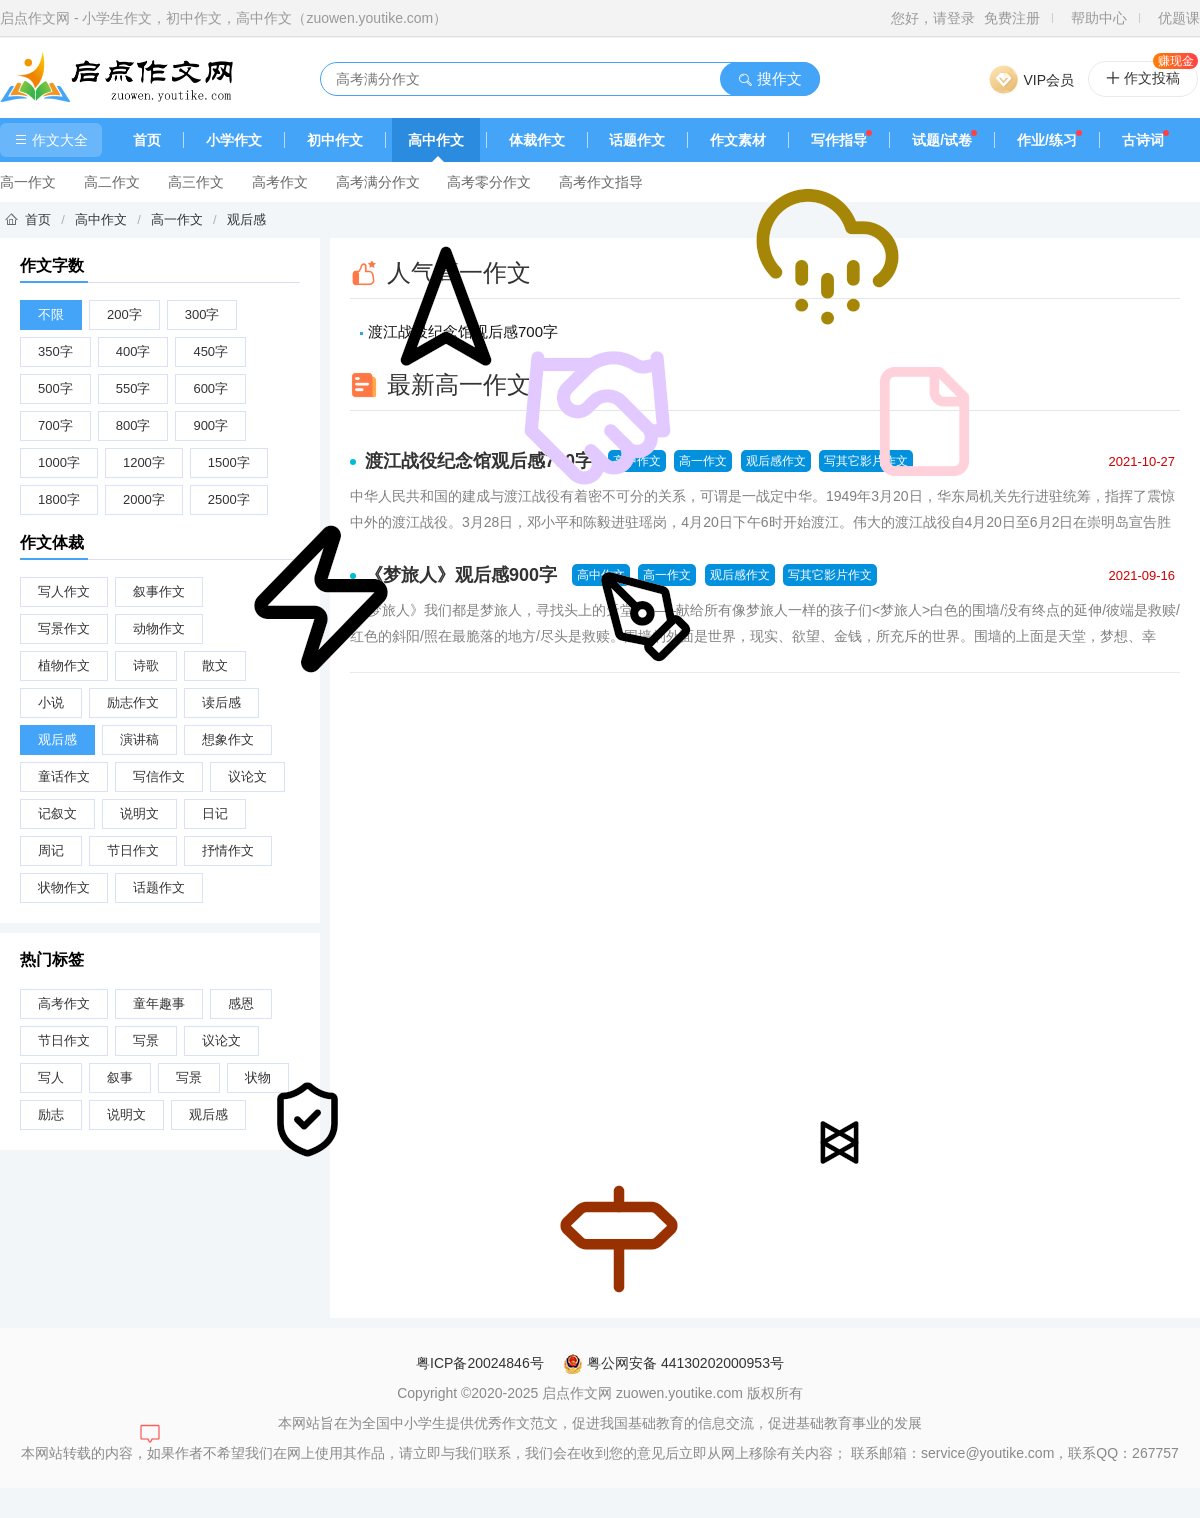 The width and height of the screenshot is (1200, 1518). I want to click on navigate to current destination, so click(446, 309).